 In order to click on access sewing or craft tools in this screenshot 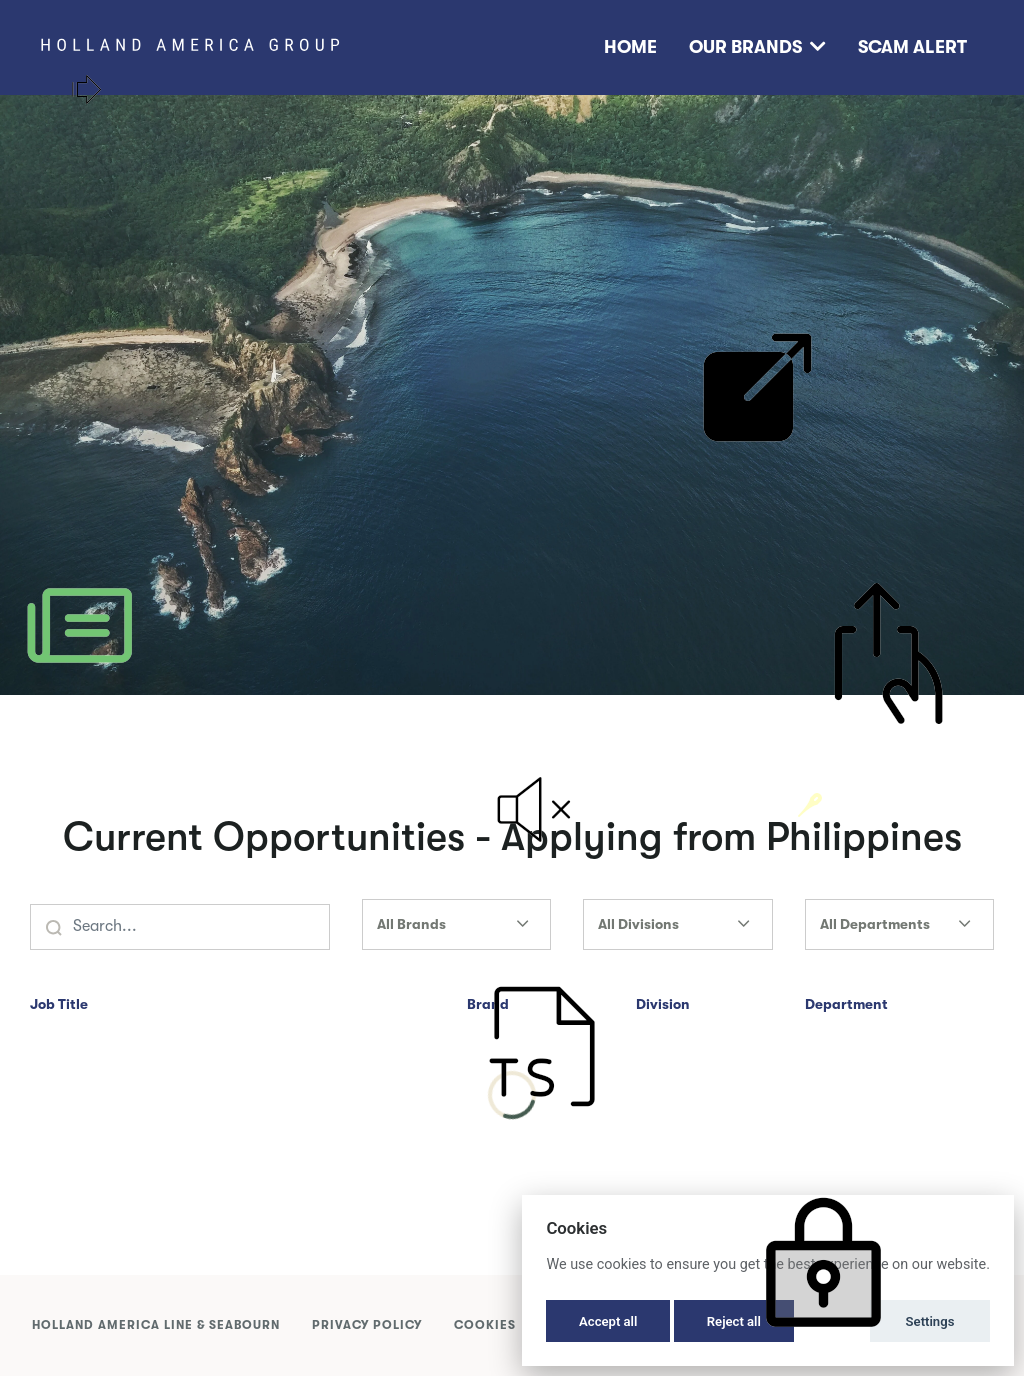, I will do `click(810, 805)`.